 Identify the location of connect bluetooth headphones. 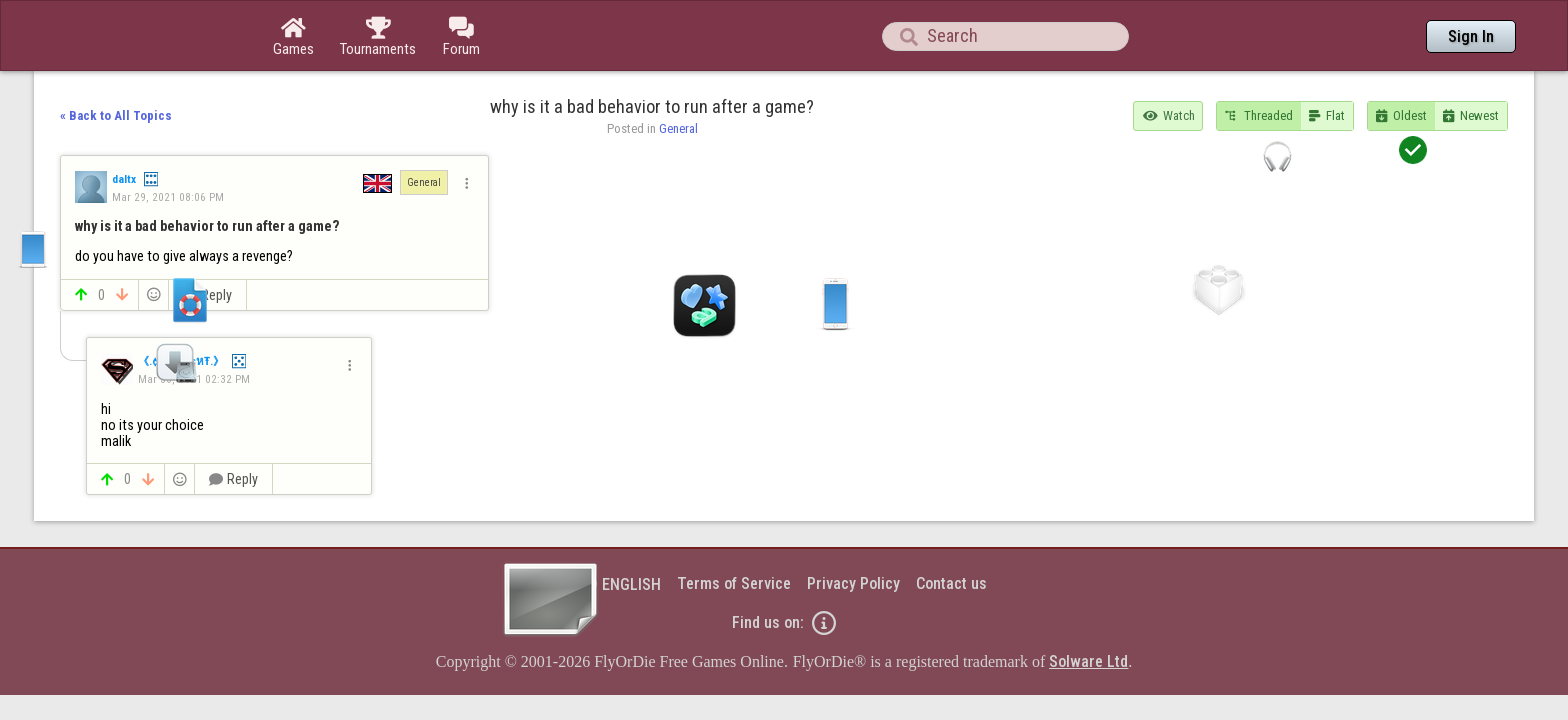
(1277, 156).